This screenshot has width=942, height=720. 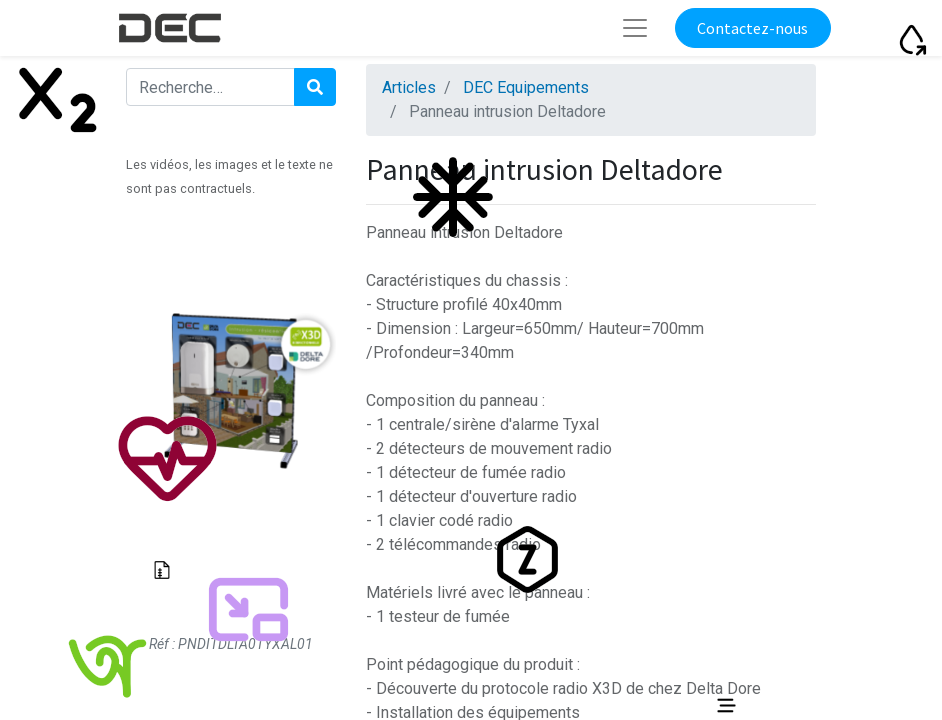 What do you see at coordinates (911, 39) in the screenshot?
I see `share water usage or hydration data` at bounding box center [911, 39].